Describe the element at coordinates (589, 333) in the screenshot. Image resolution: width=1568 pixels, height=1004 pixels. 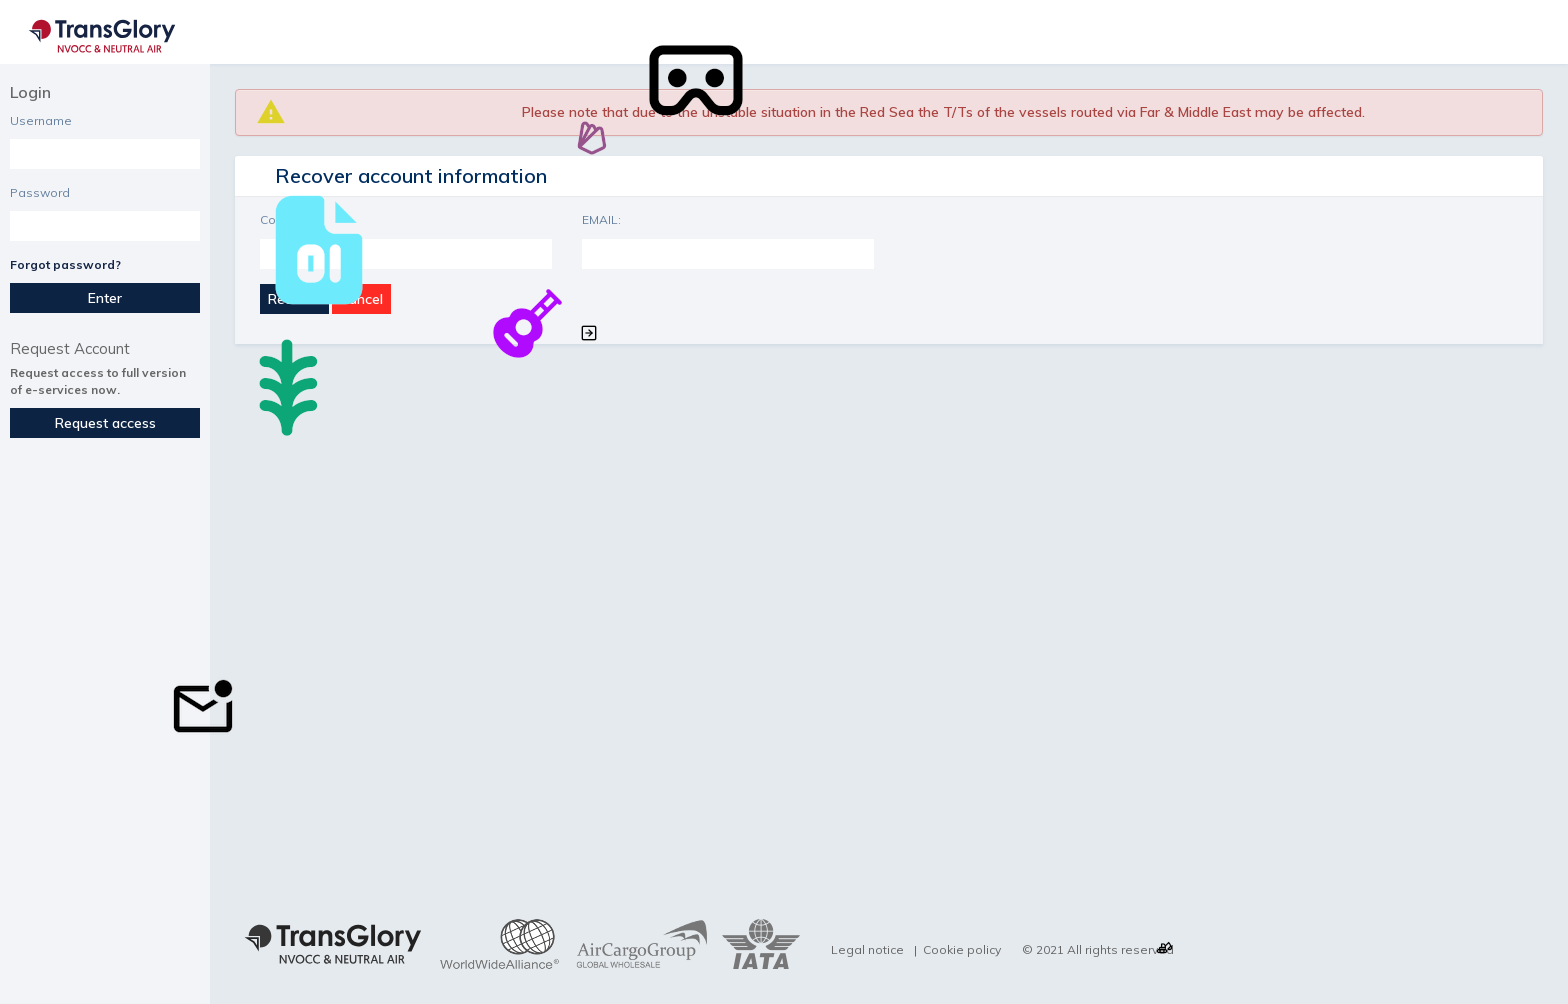
I see `proceed to the next step` at that location.